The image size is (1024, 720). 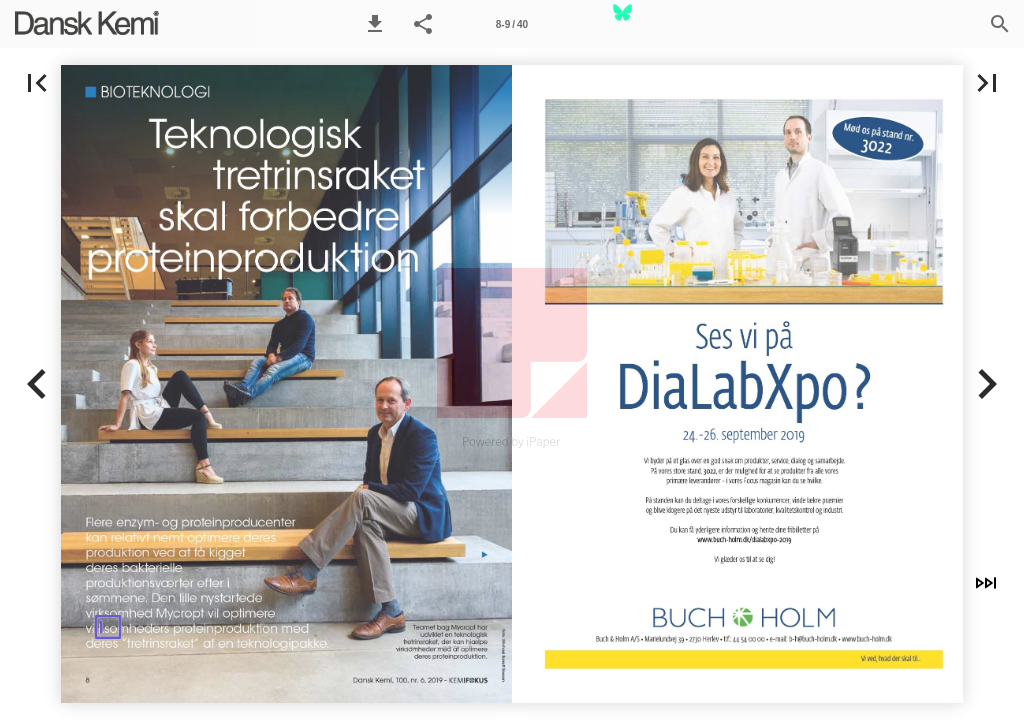 What do you see at coordinates (986, 583) in the screenshot?
I see `skip to the end of the current track` at bounding box center [986, 583].